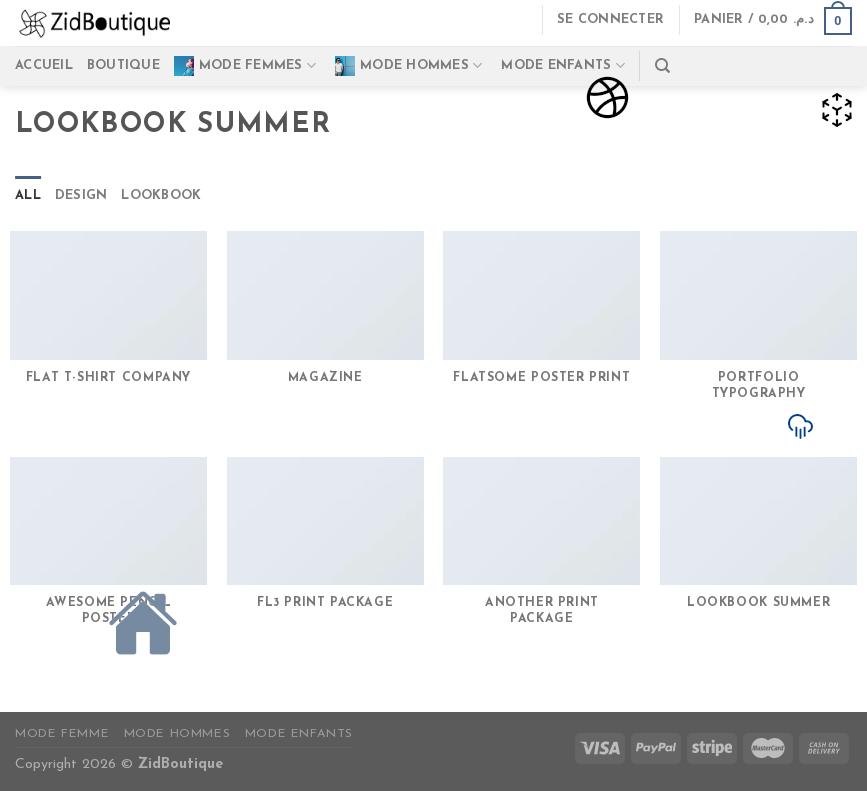 The width and height of the screenshot is (867, 791). What do you see at coordinates (837, 110) in the screenshot?
I see `access apple AR features or settings` at bounding box center [837, 110].